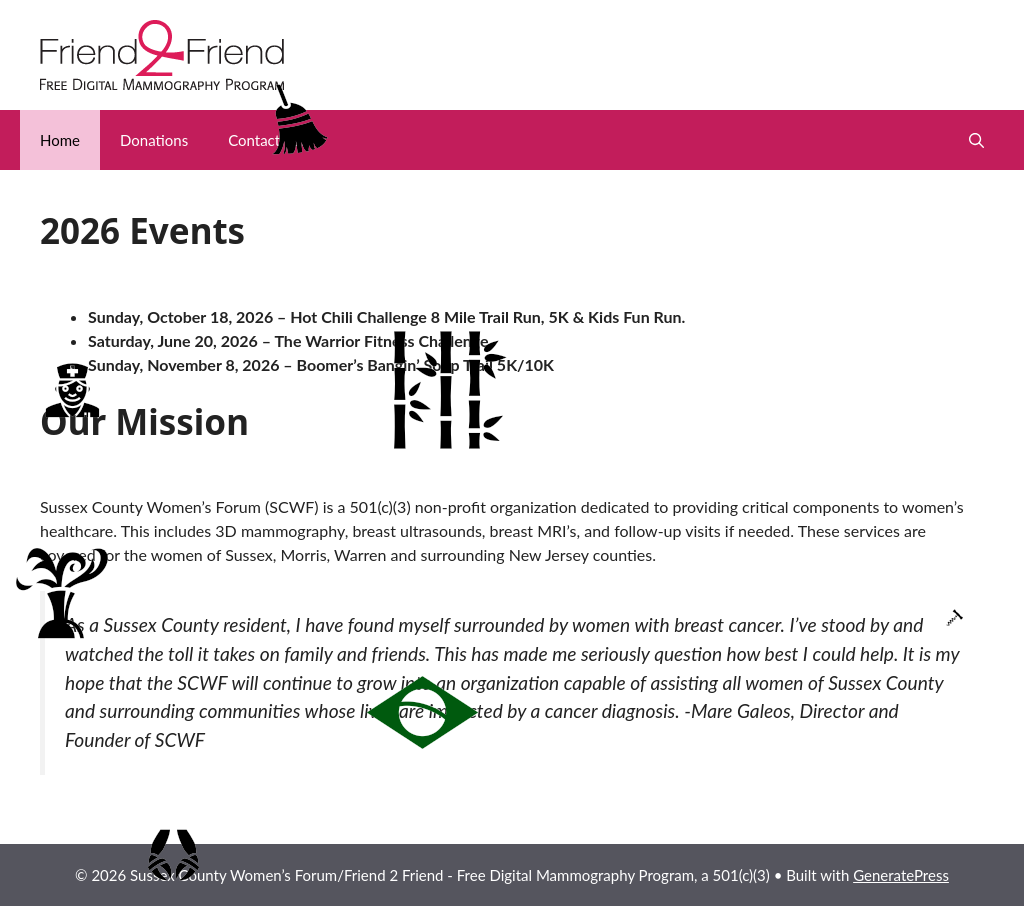  Describe the element at coordinates (72, 390) in the screenshot. I see `view male nurse profile or contact` at that location.